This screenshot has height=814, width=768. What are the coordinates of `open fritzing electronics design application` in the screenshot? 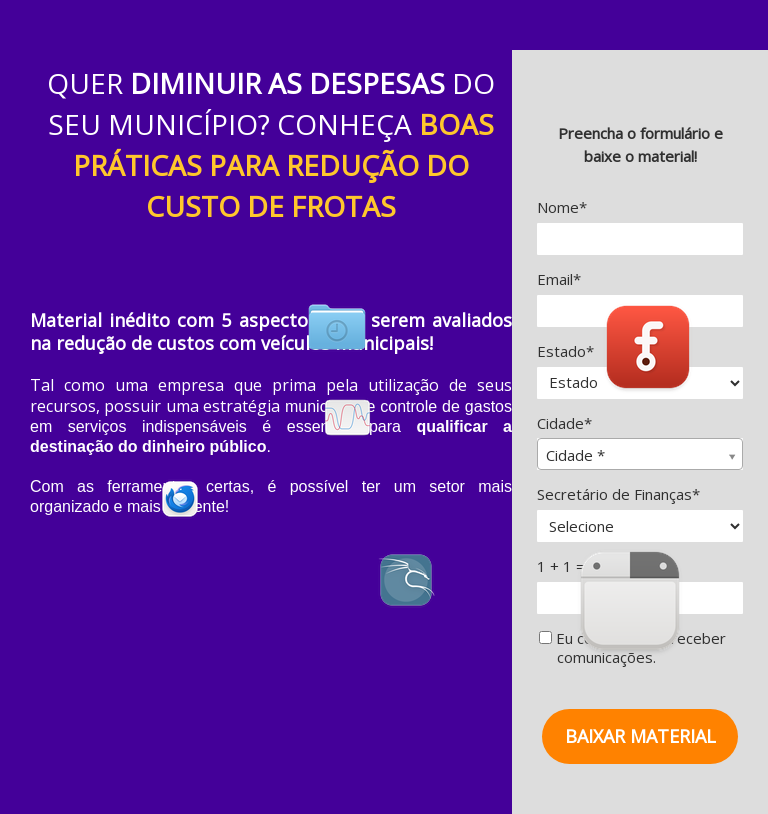 It's located at (648, 347).